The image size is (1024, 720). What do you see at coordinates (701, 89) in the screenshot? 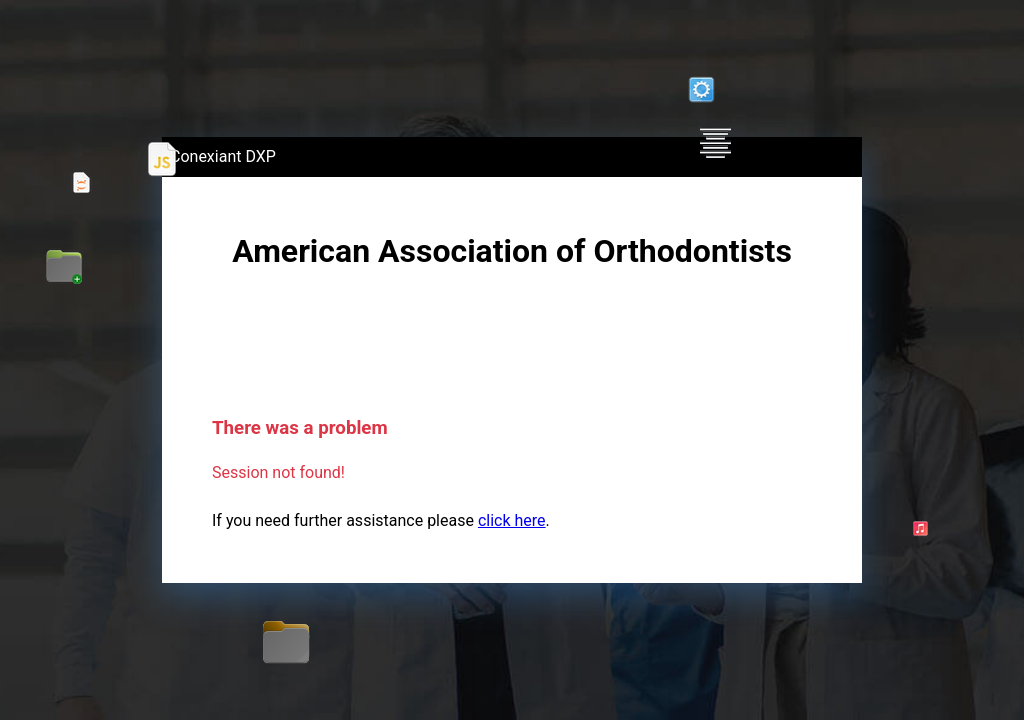
I see `an MS-DOS executable file` at bounding box center [701, 89].